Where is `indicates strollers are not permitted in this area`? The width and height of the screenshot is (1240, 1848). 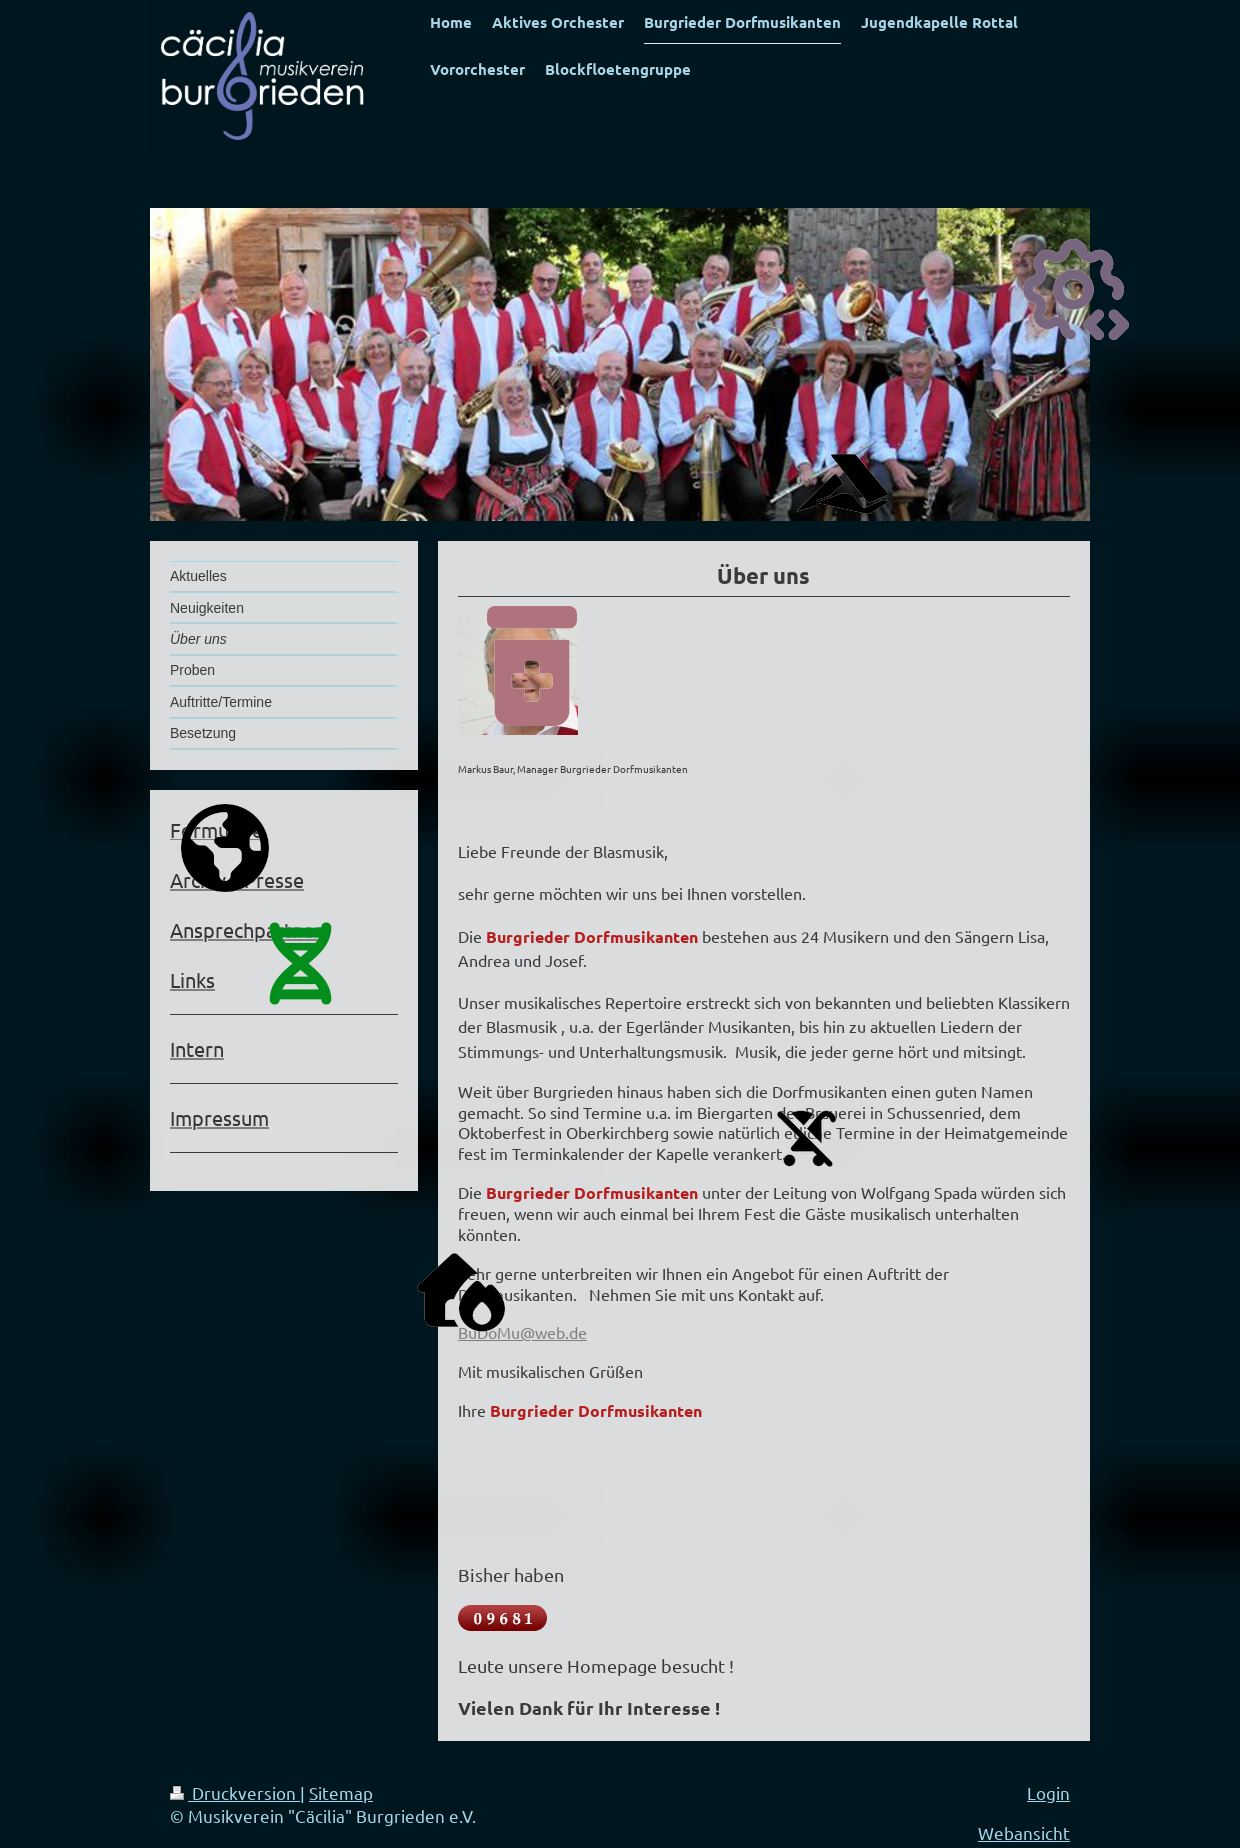 indicates strollers are not permitted in this area is located at coordinates (807, 1137).